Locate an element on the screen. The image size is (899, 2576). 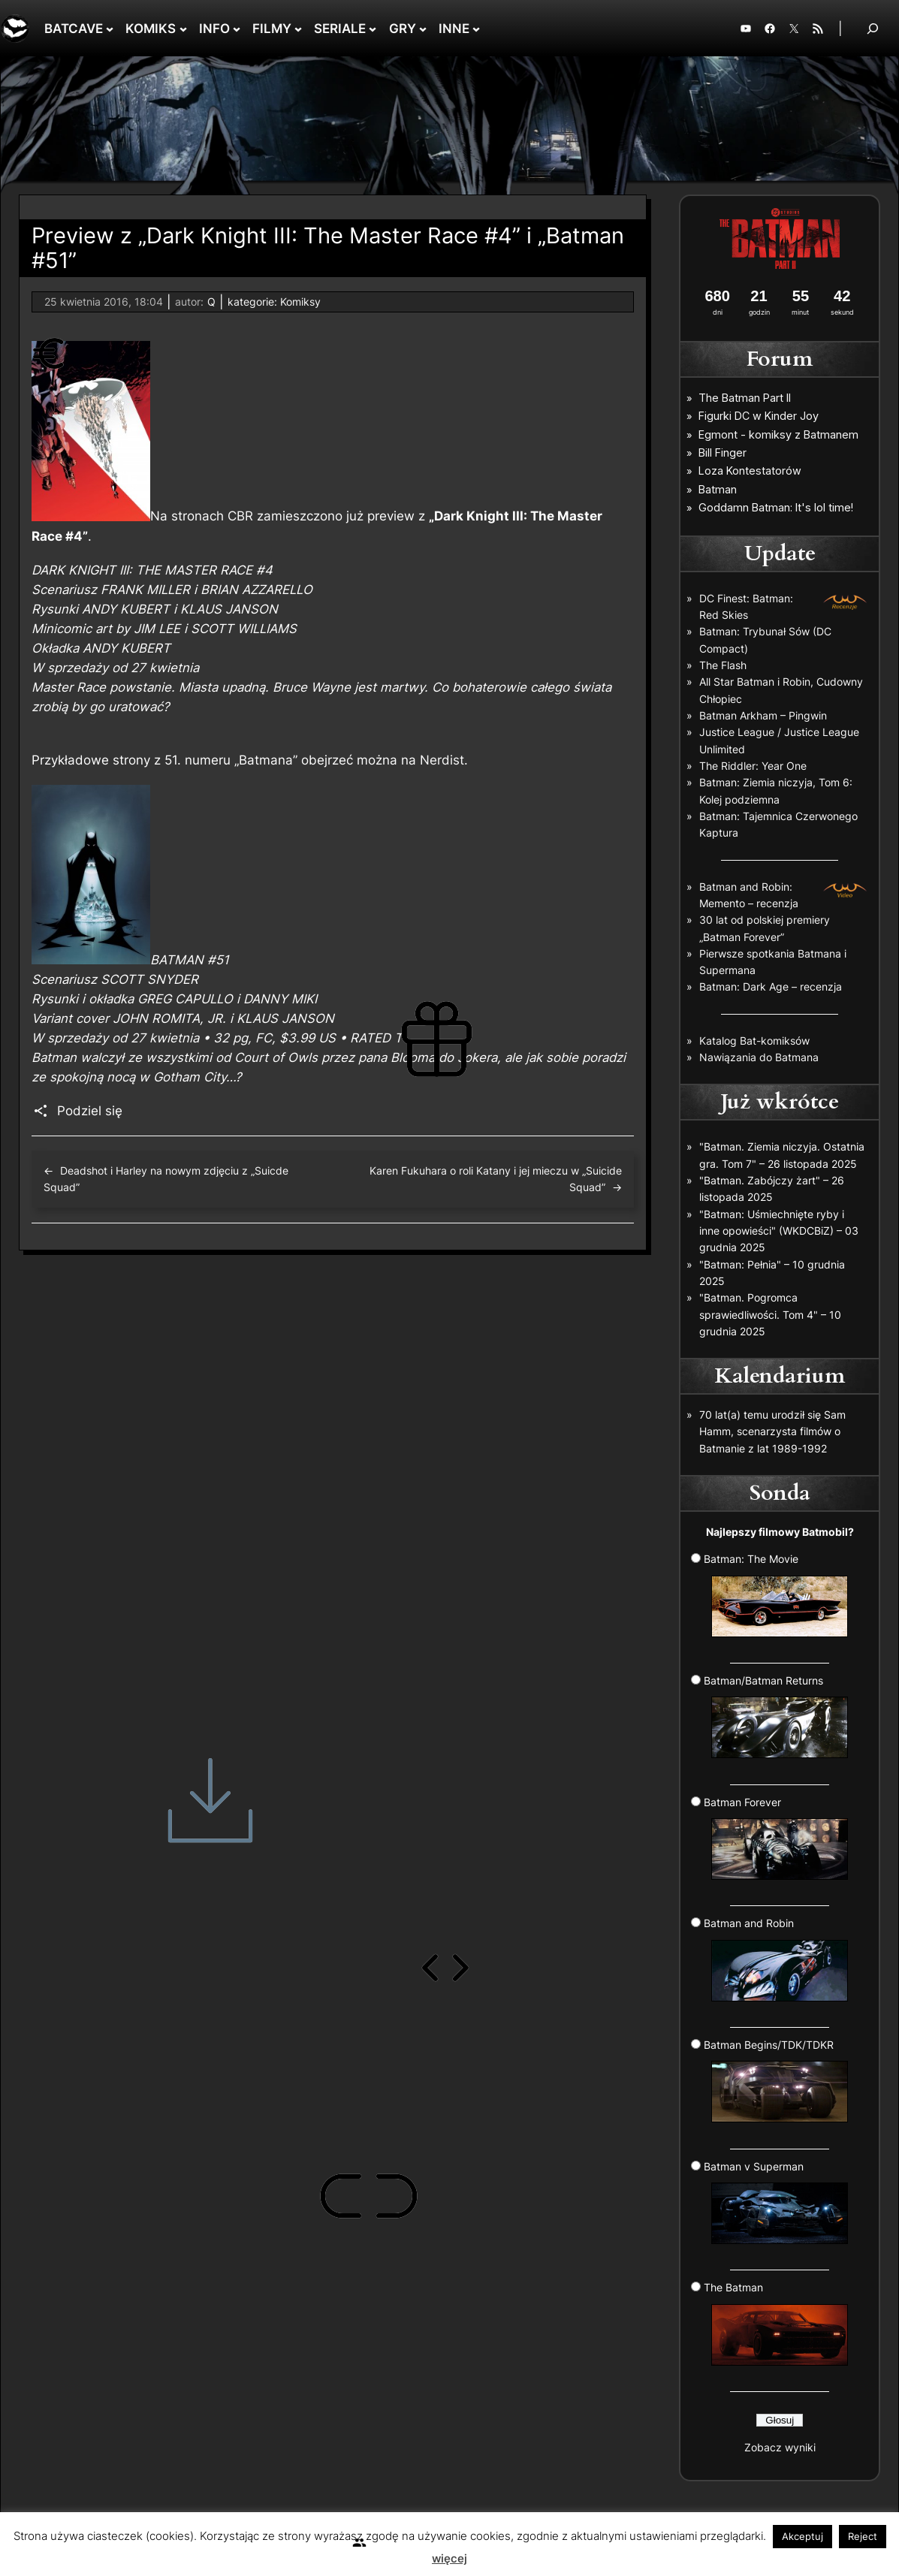
view or edit source code is located at coordinates (445, 1968).